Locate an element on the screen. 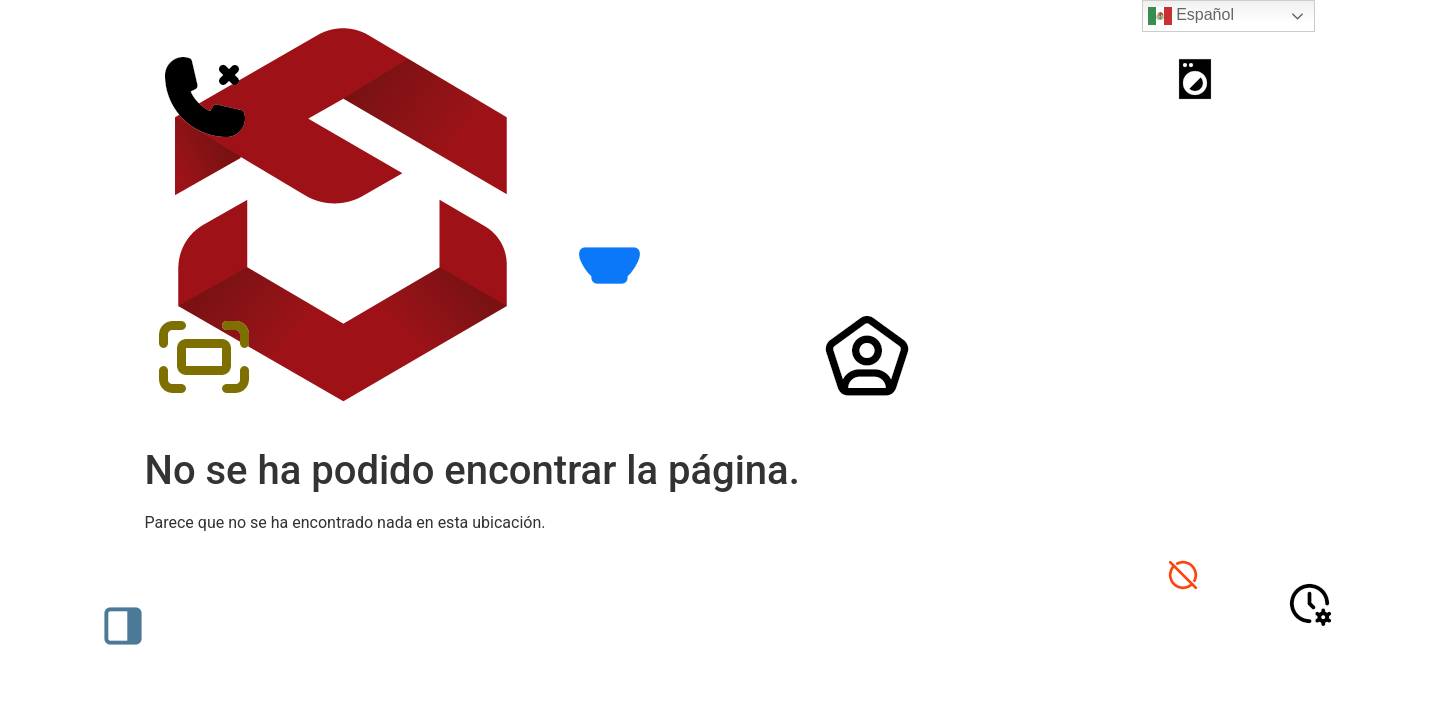 This screenshot has width=1429, height=720. view user profile is located at coordinates (867, 358).